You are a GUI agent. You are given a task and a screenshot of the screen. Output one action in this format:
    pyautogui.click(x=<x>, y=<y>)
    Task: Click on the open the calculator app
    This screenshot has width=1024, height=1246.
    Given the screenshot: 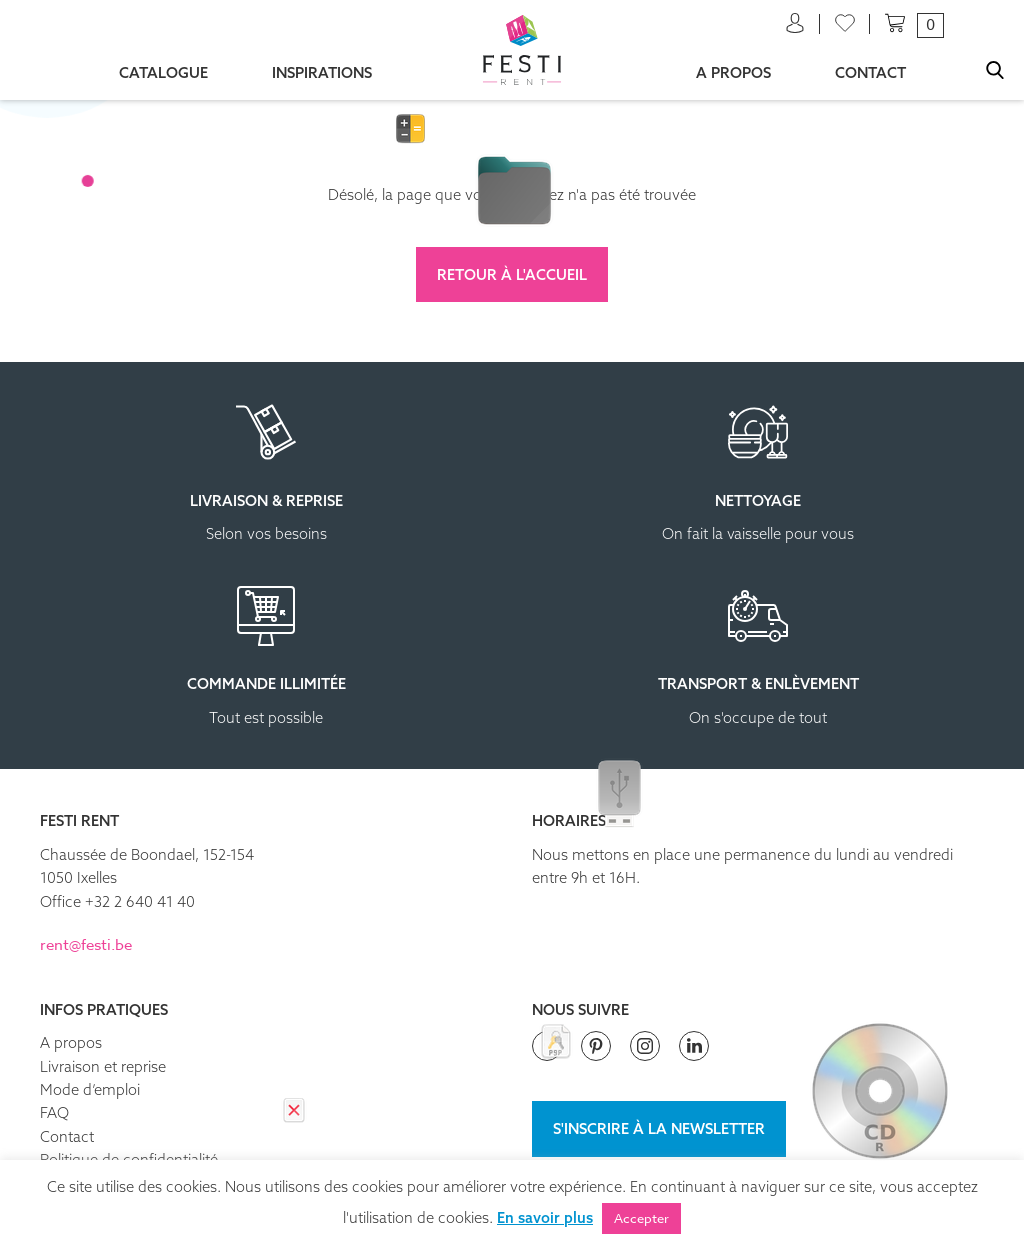 What is the action you would take?
    pyautogui.click(x=410, y=128)
    